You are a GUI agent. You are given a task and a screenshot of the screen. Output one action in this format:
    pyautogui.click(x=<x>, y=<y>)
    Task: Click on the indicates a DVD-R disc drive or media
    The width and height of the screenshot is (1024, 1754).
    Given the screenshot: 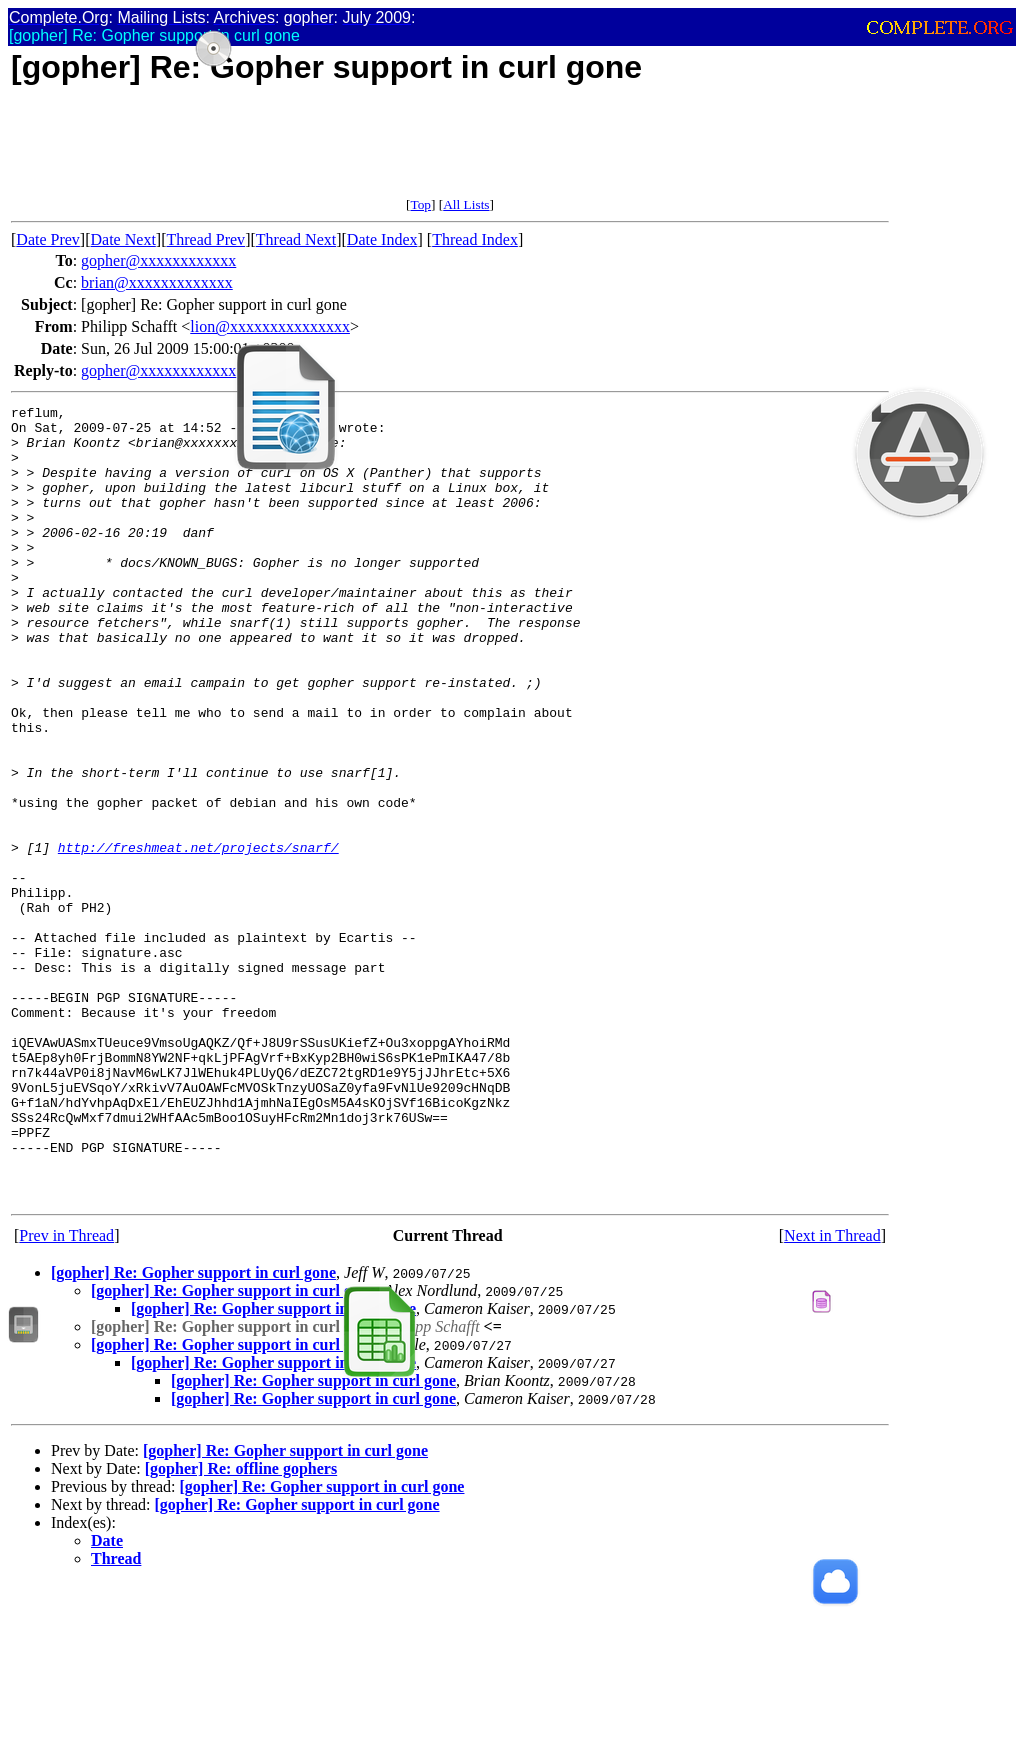 What is the action you would take?
    pyautogui.click(x=213, y=48)
    